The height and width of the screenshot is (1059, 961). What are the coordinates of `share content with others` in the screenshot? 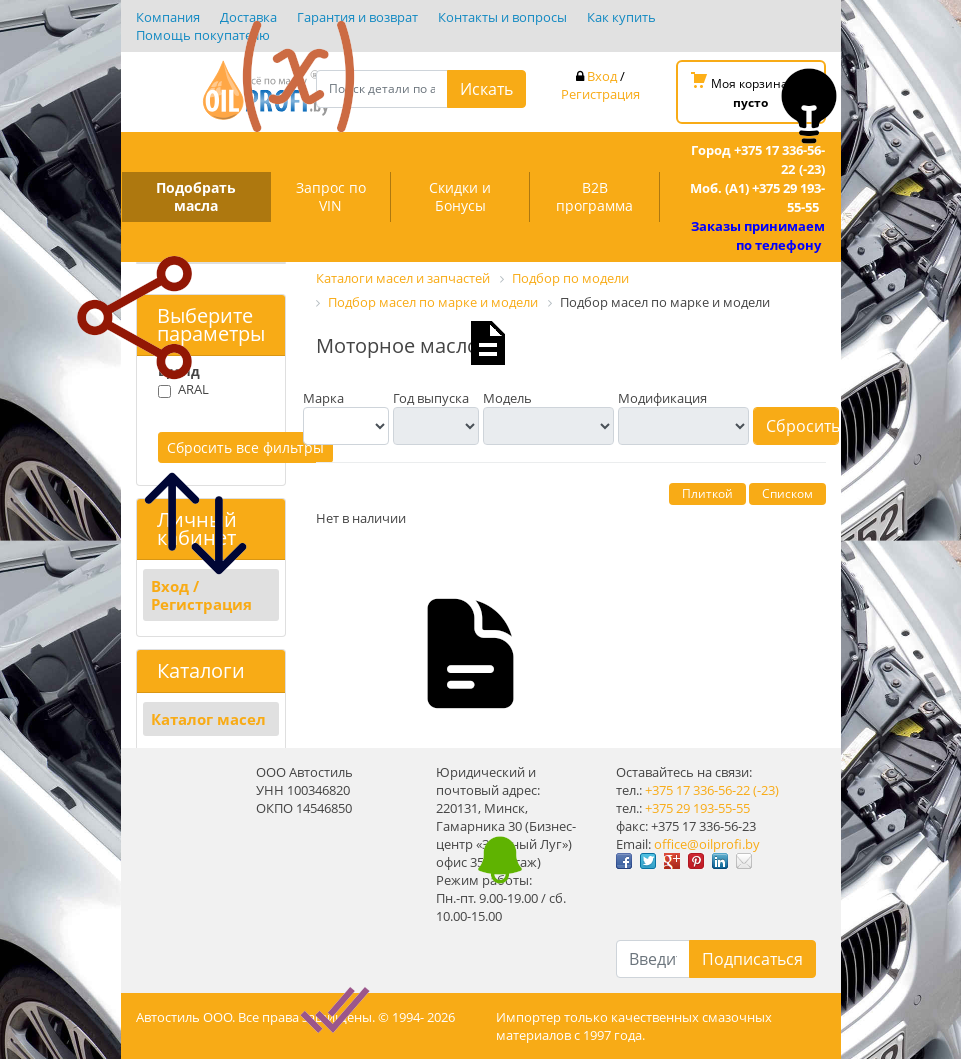 It's located at (134, 317).